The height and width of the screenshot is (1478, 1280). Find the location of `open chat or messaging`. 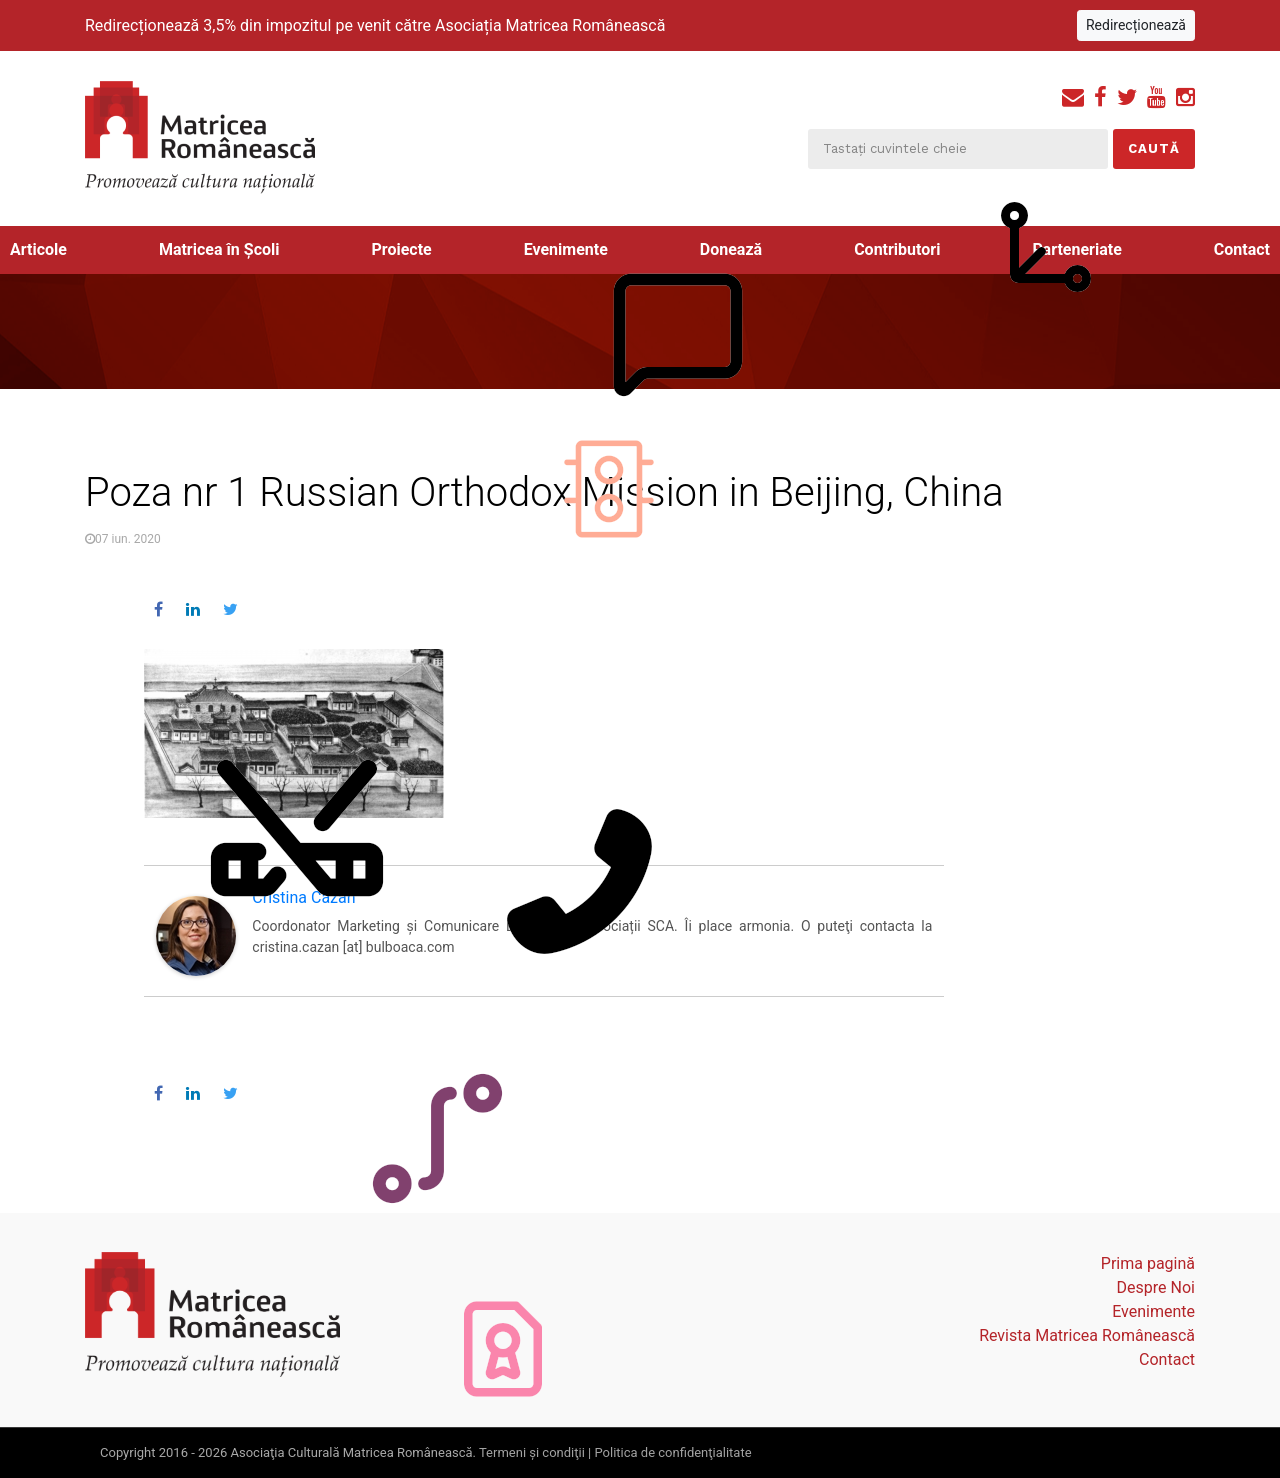

open chat or messaging is located at coordinates (678, 332).